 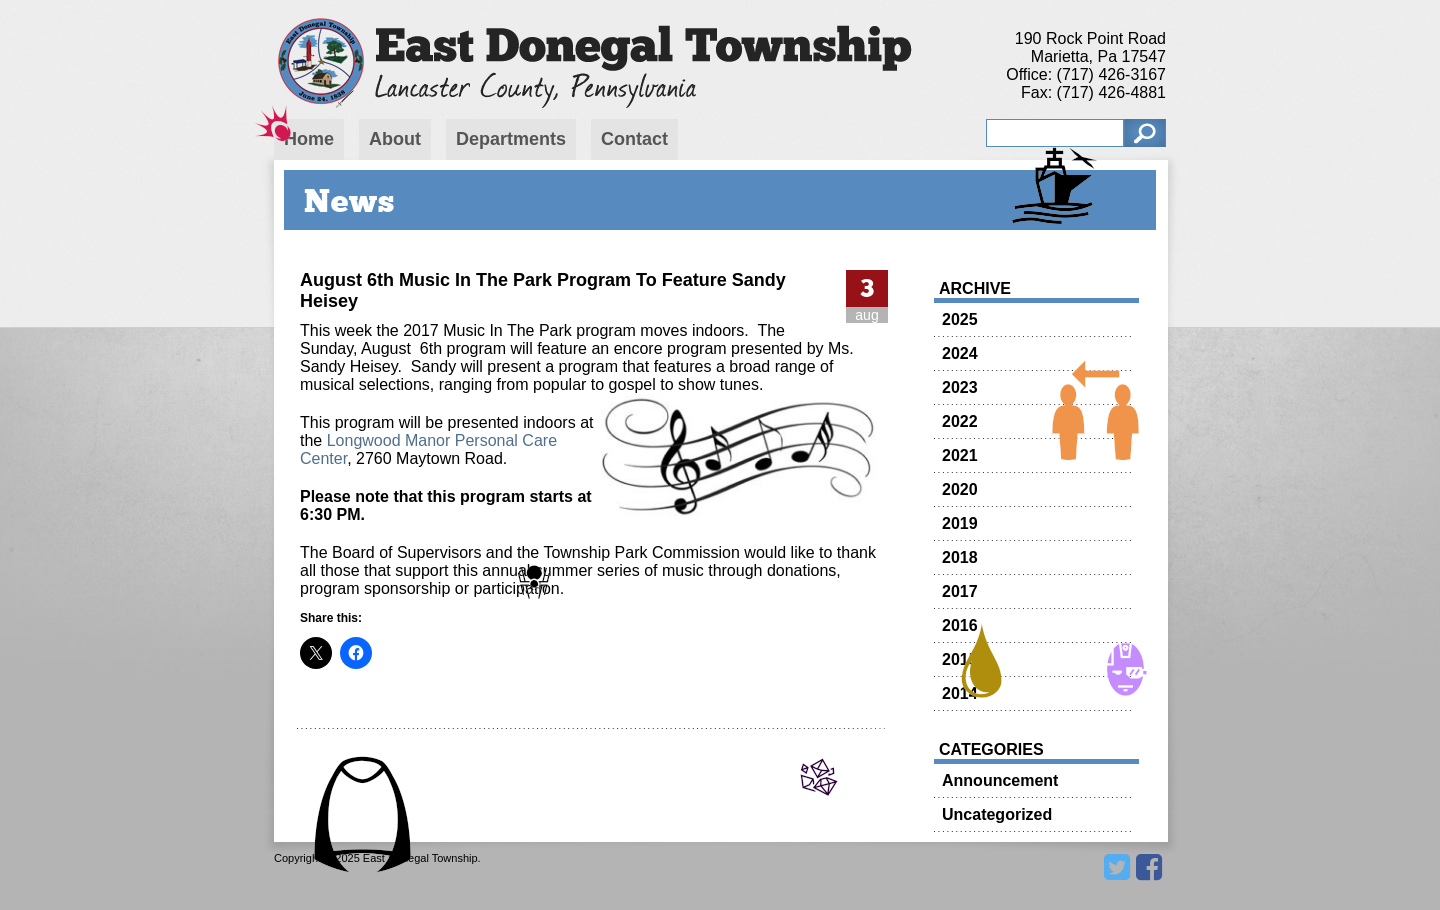 I want to click on spider enemy or creature in a game interface, so click(x=534, y=582).